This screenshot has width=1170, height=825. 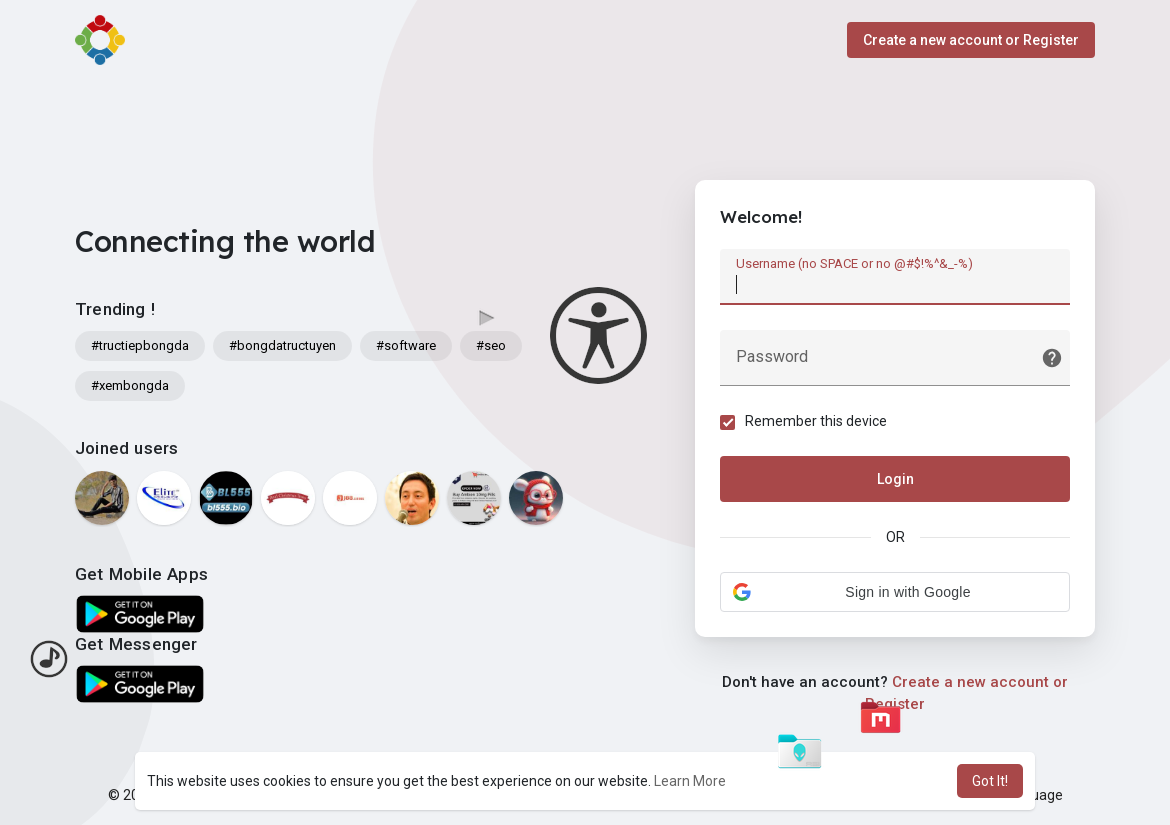 I want to click on open alienware game files folder, so click(x=799, y=752).